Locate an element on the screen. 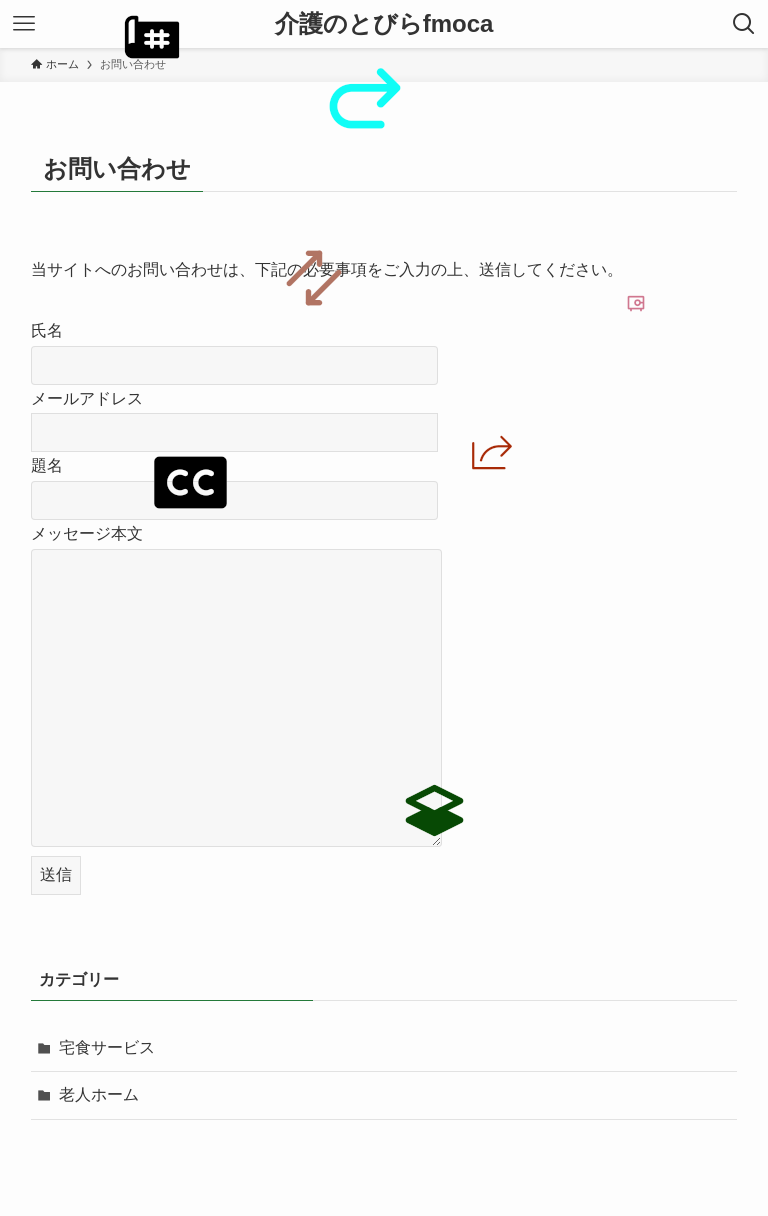 This screenshot has width=768, height=1216. access secure storage or vault is located at coordinates (636, 303).